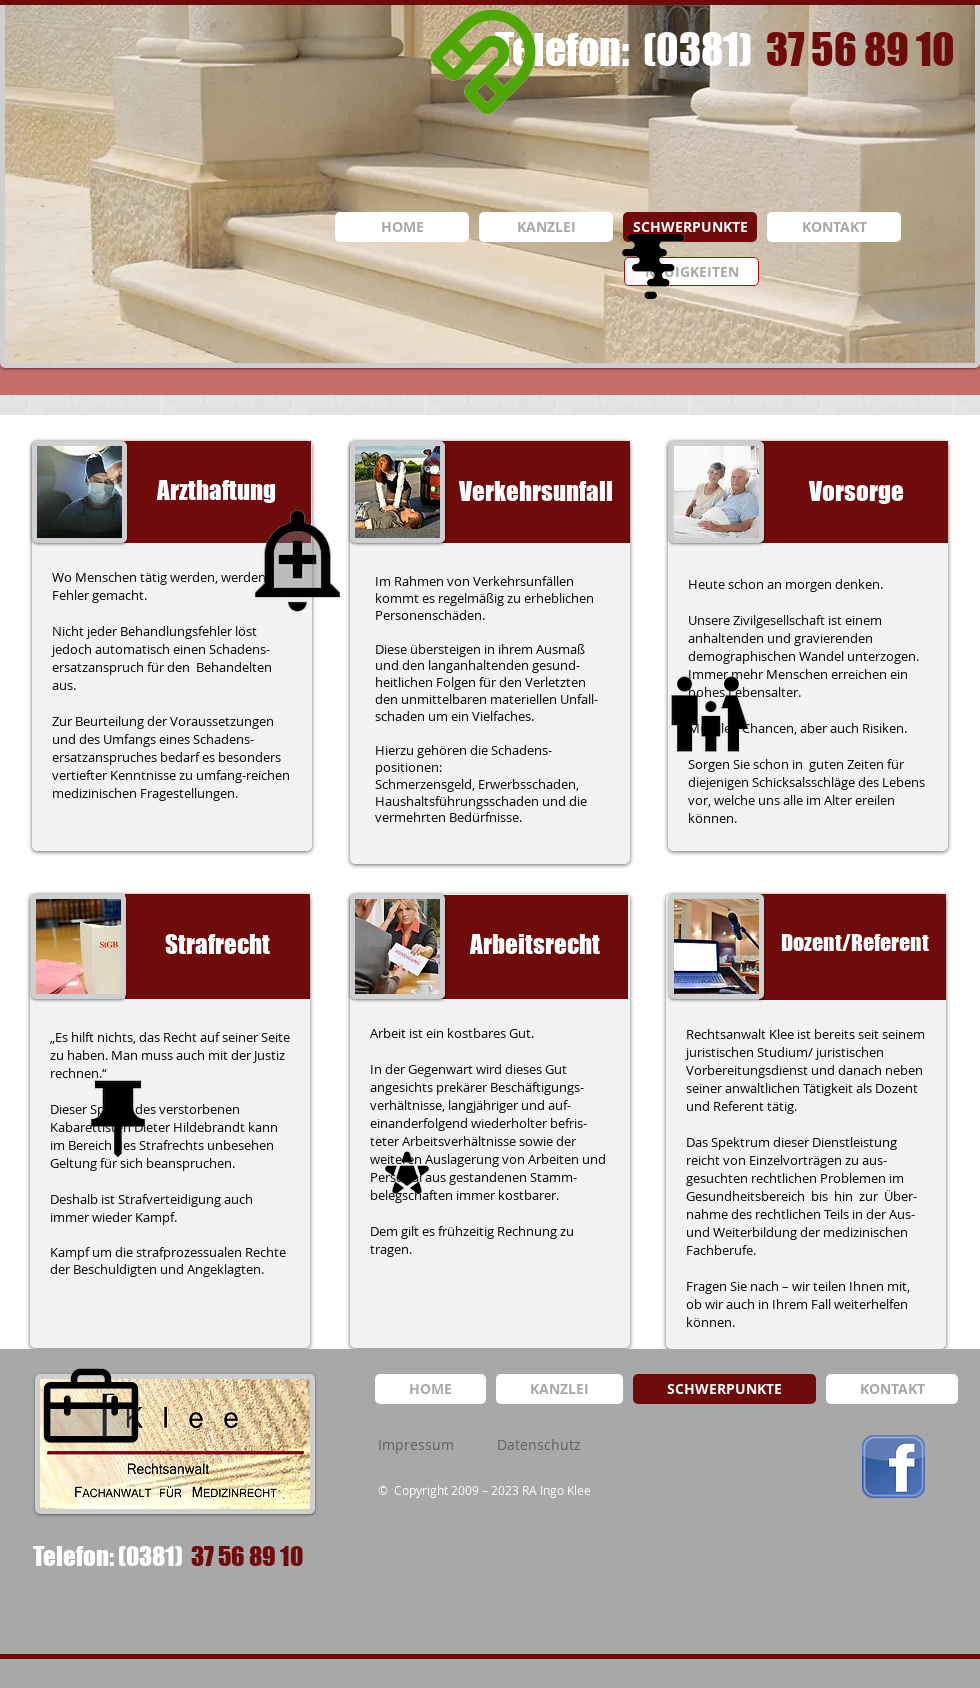 This screenshot has height=1688, width=980. Describe the element at coordinates (91, 1409) in the screenshot. I see `access tools and settings` at that location.